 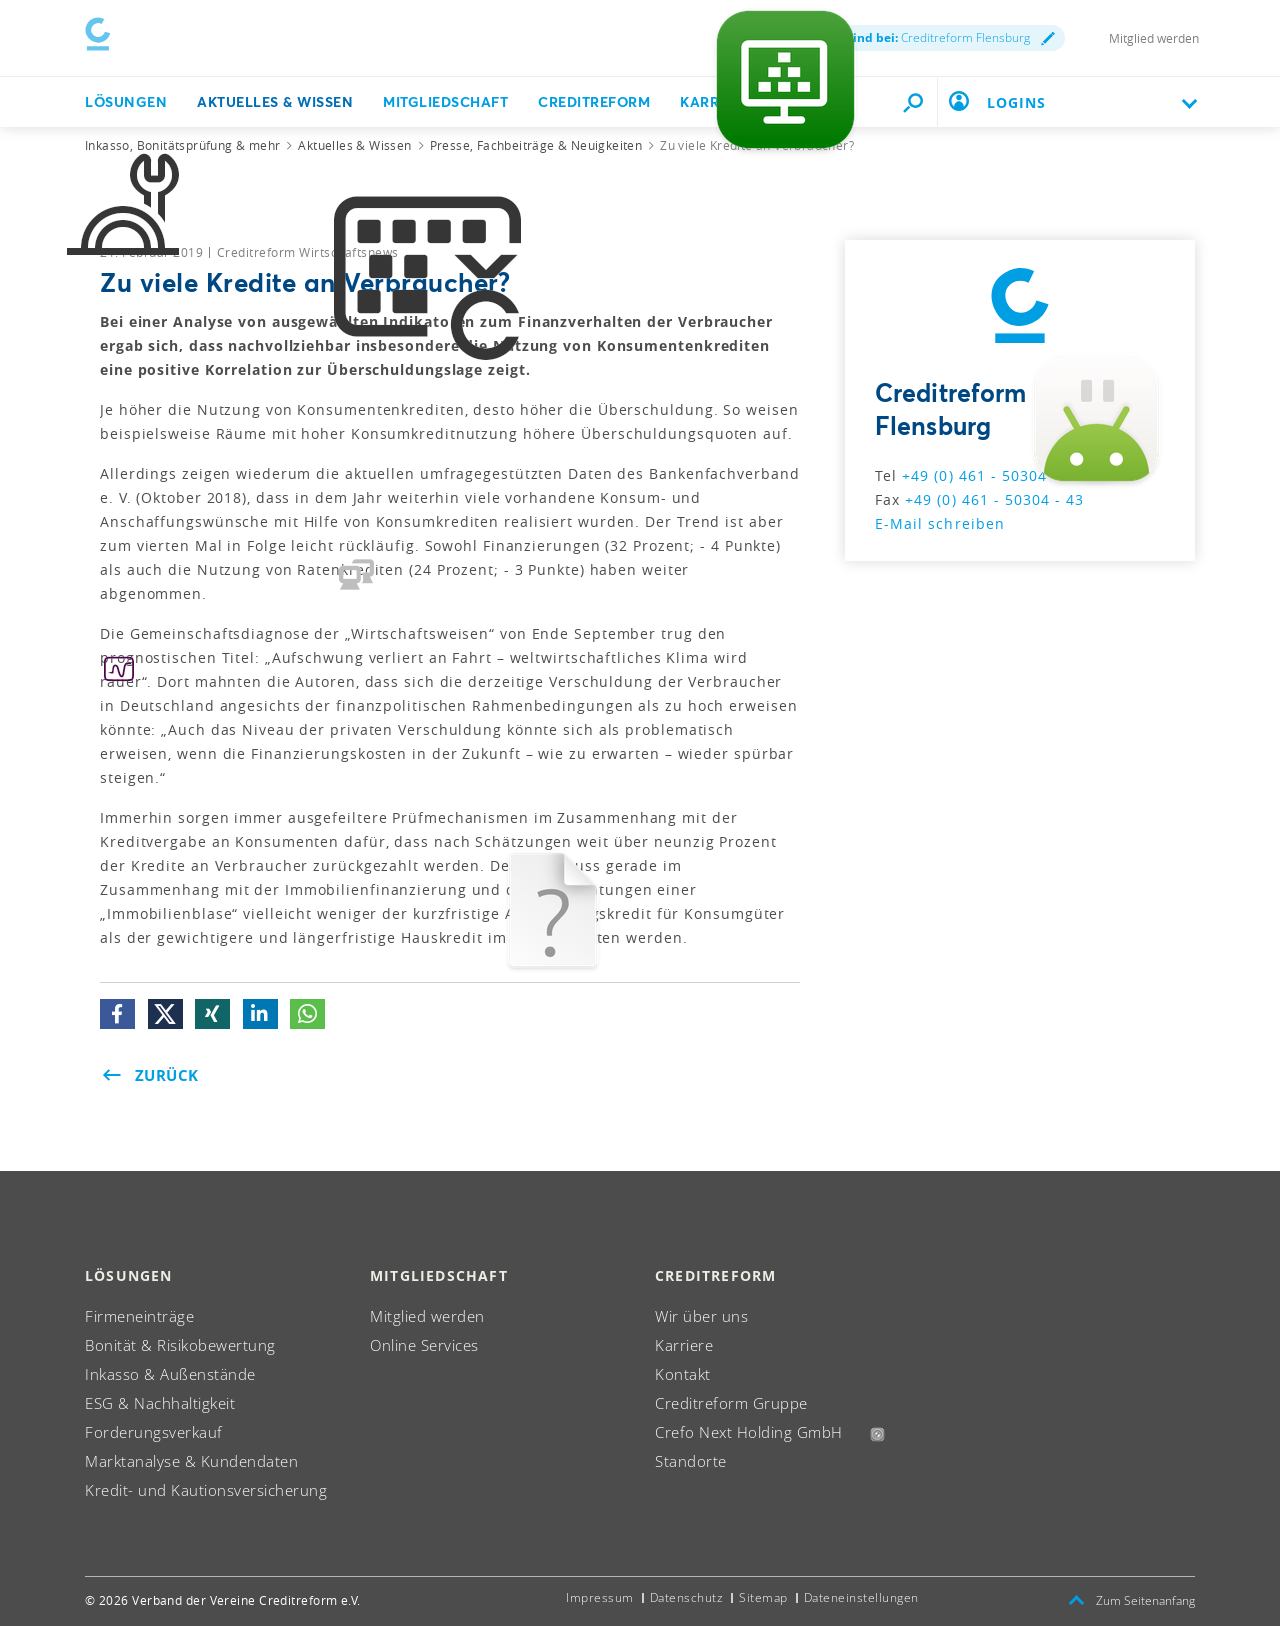 I want to click on access engineering or developer tools, so click(x=123, y=206).